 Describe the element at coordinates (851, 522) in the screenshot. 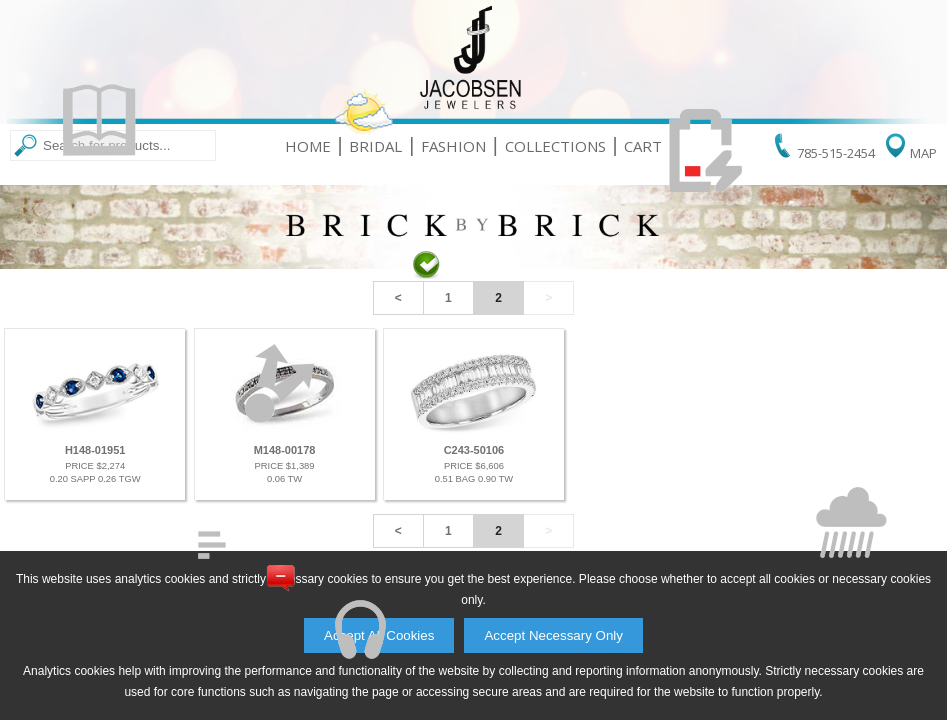

I see `indicates rainy weather conditions` at that location.